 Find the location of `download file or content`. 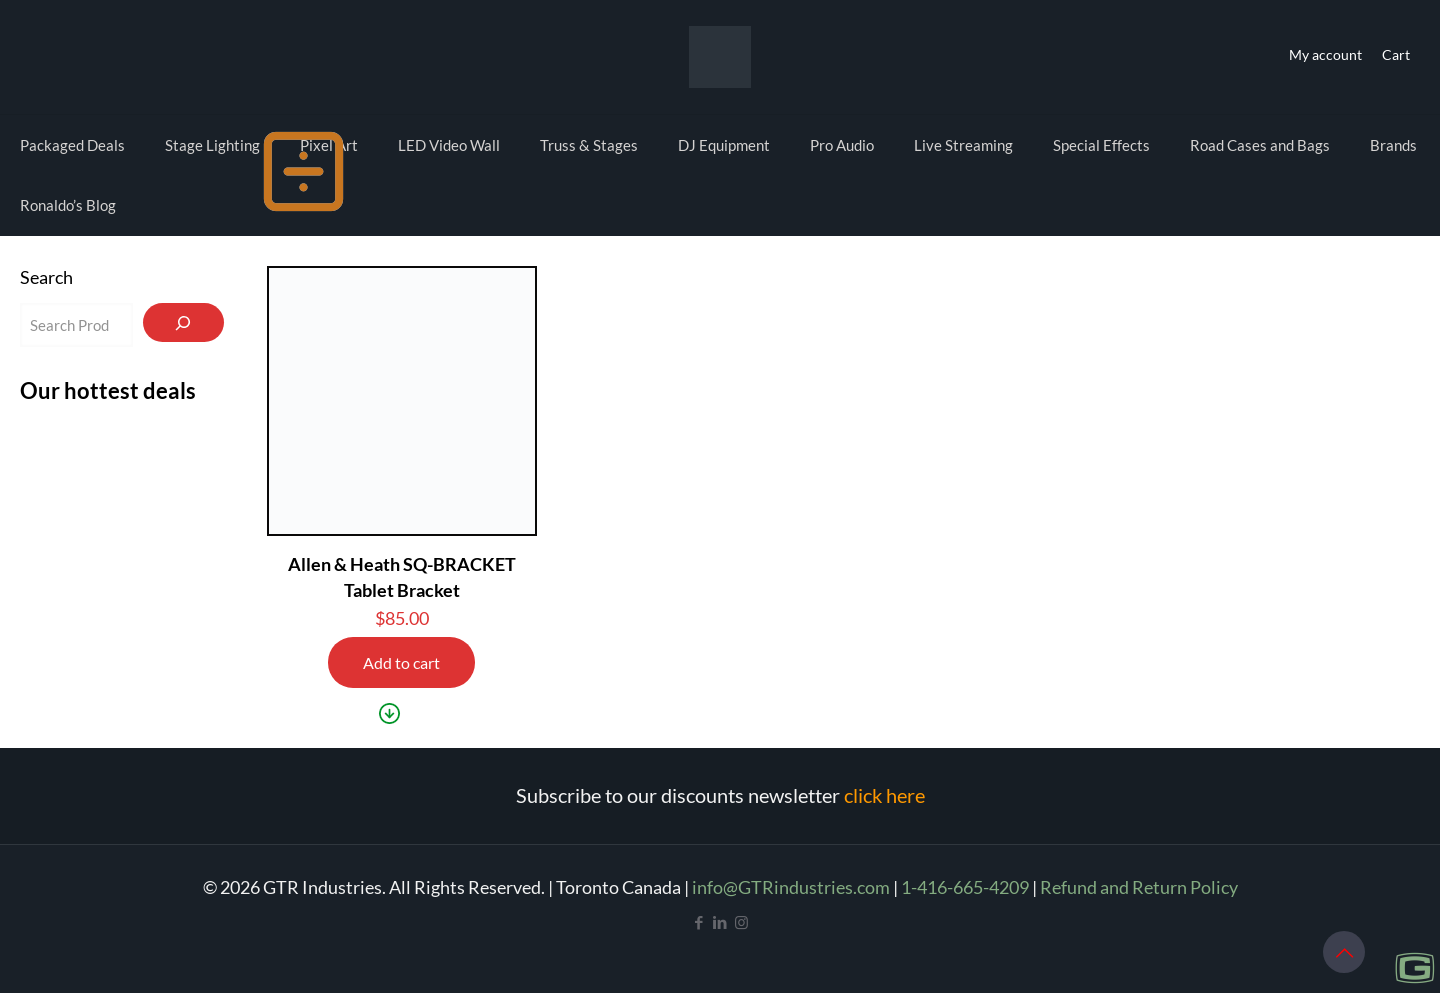

download file or content is located at coordinates (389, 713).